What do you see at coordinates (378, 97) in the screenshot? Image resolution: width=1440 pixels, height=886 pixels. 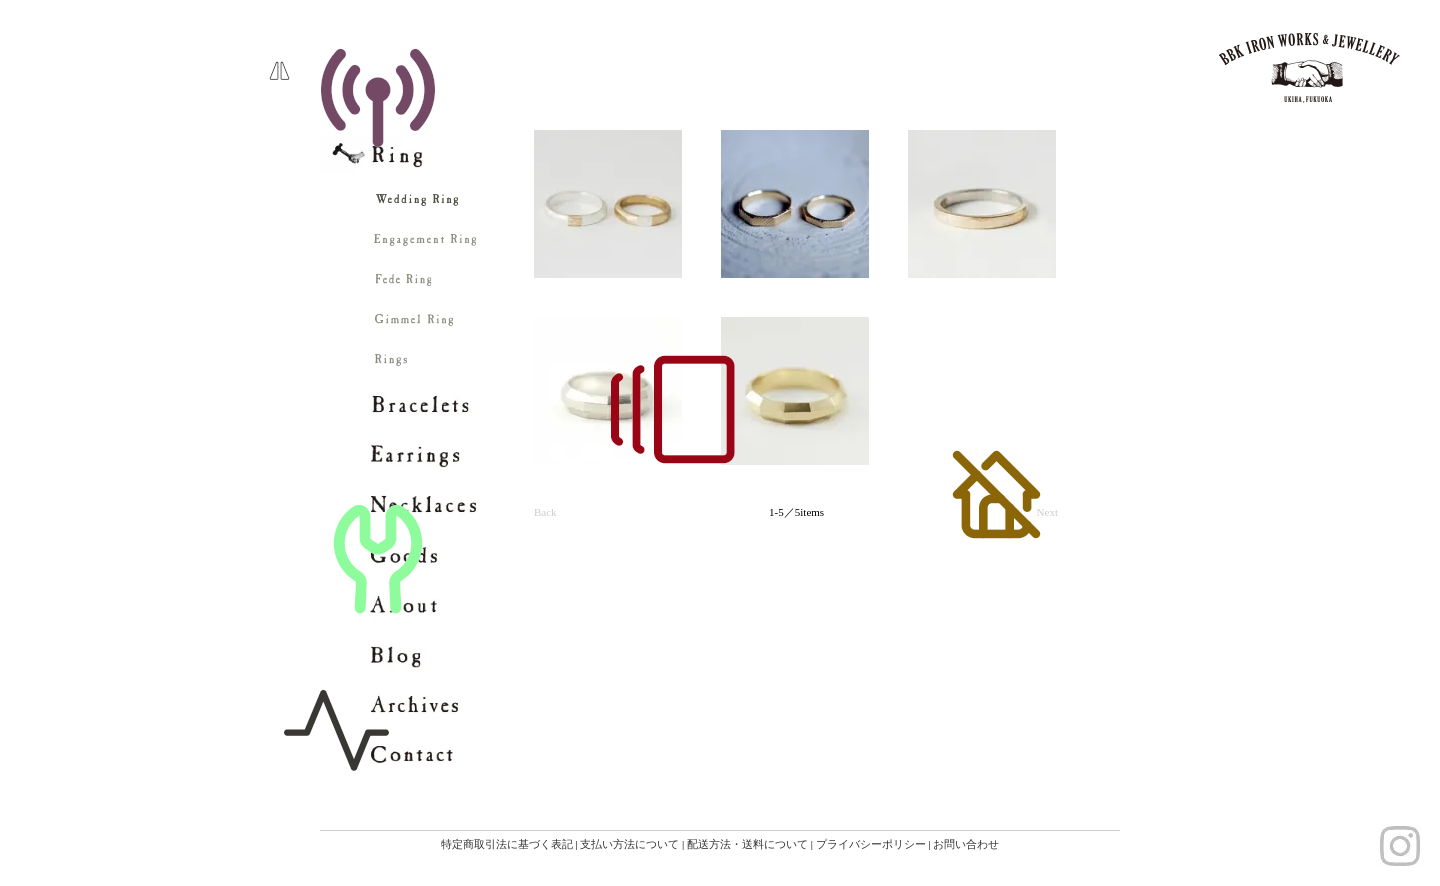 I see `start a live broadcast or stream` at bounding box center [378, 97].